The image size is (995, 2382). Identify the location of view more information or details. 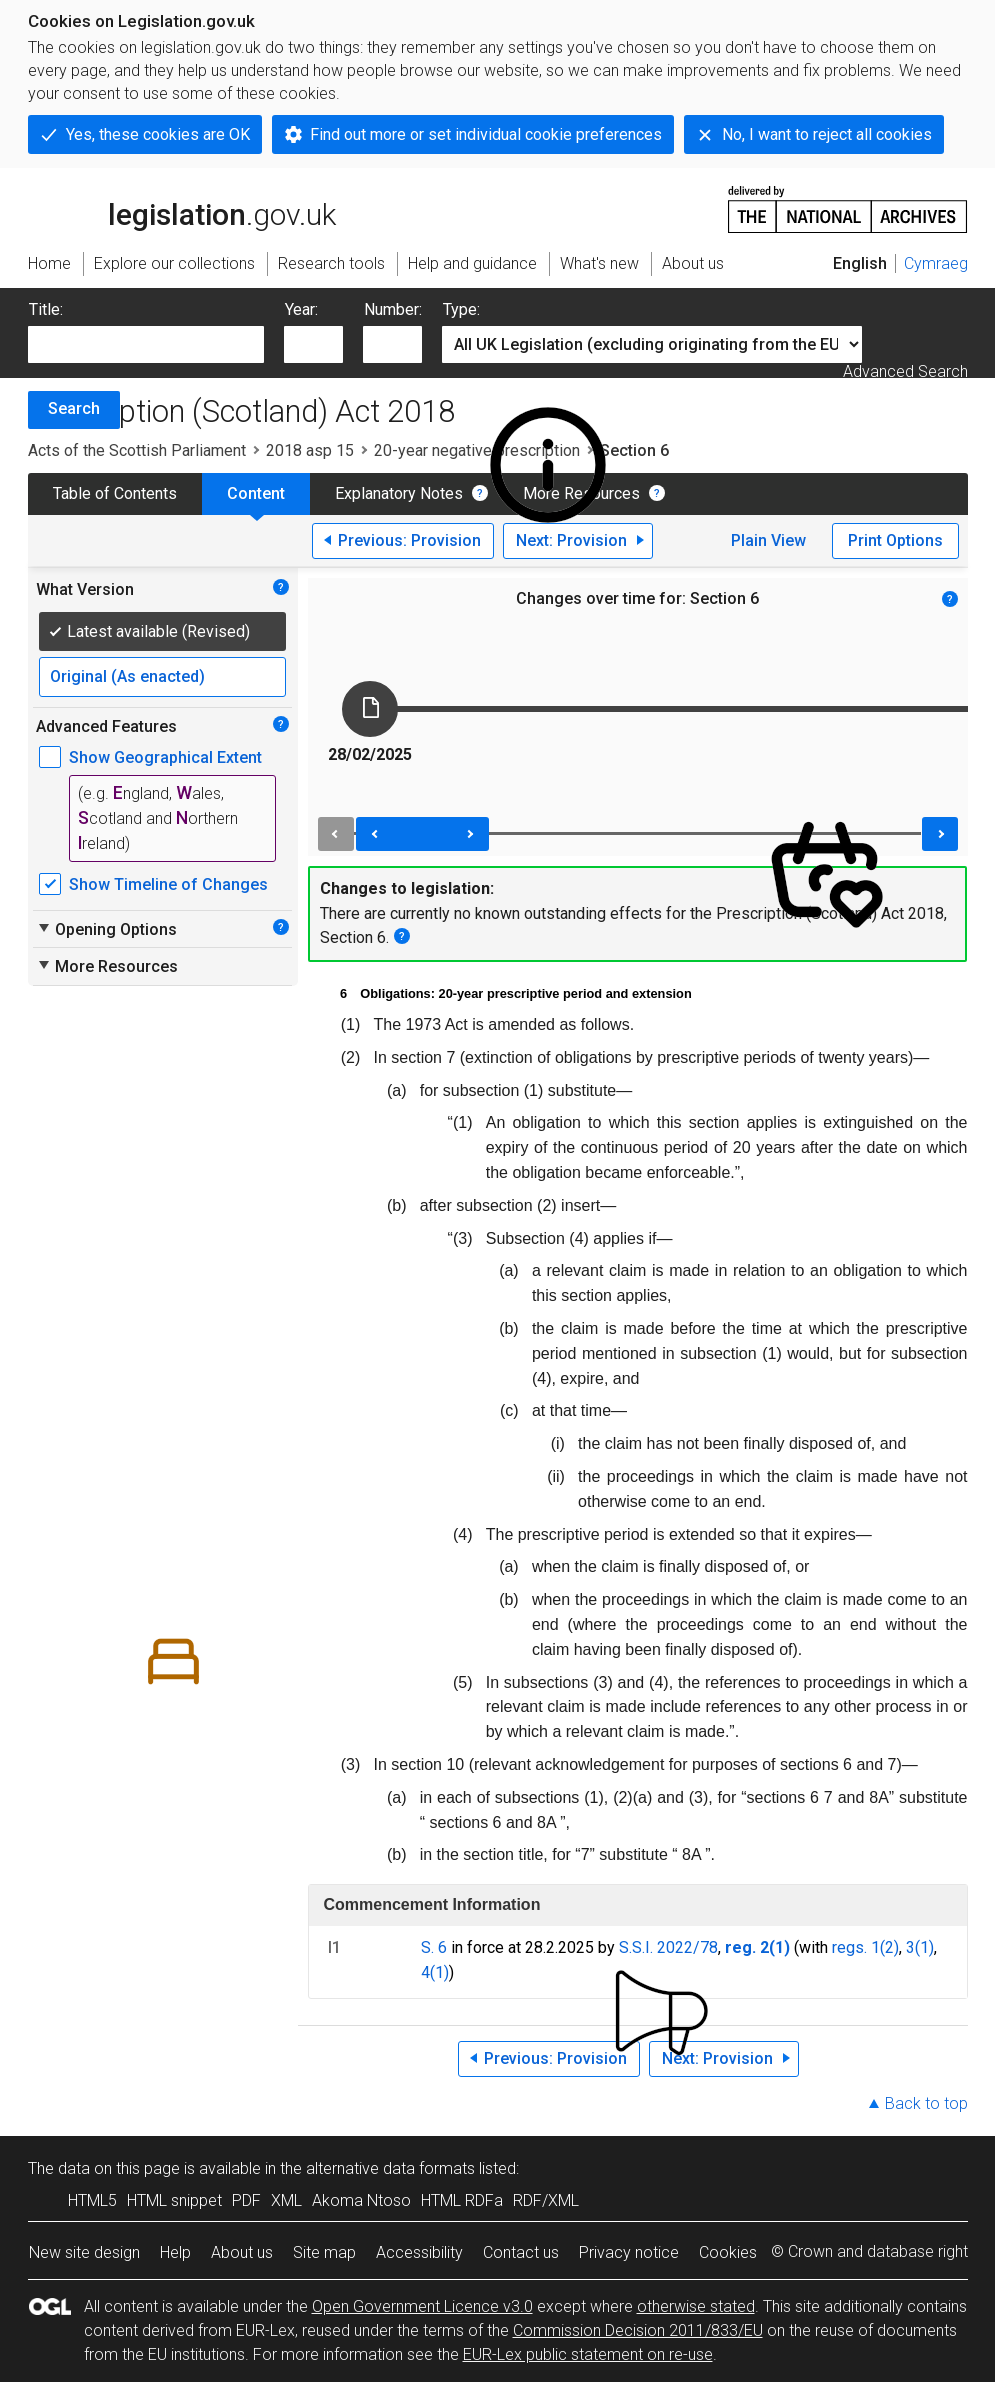
(548, 465).